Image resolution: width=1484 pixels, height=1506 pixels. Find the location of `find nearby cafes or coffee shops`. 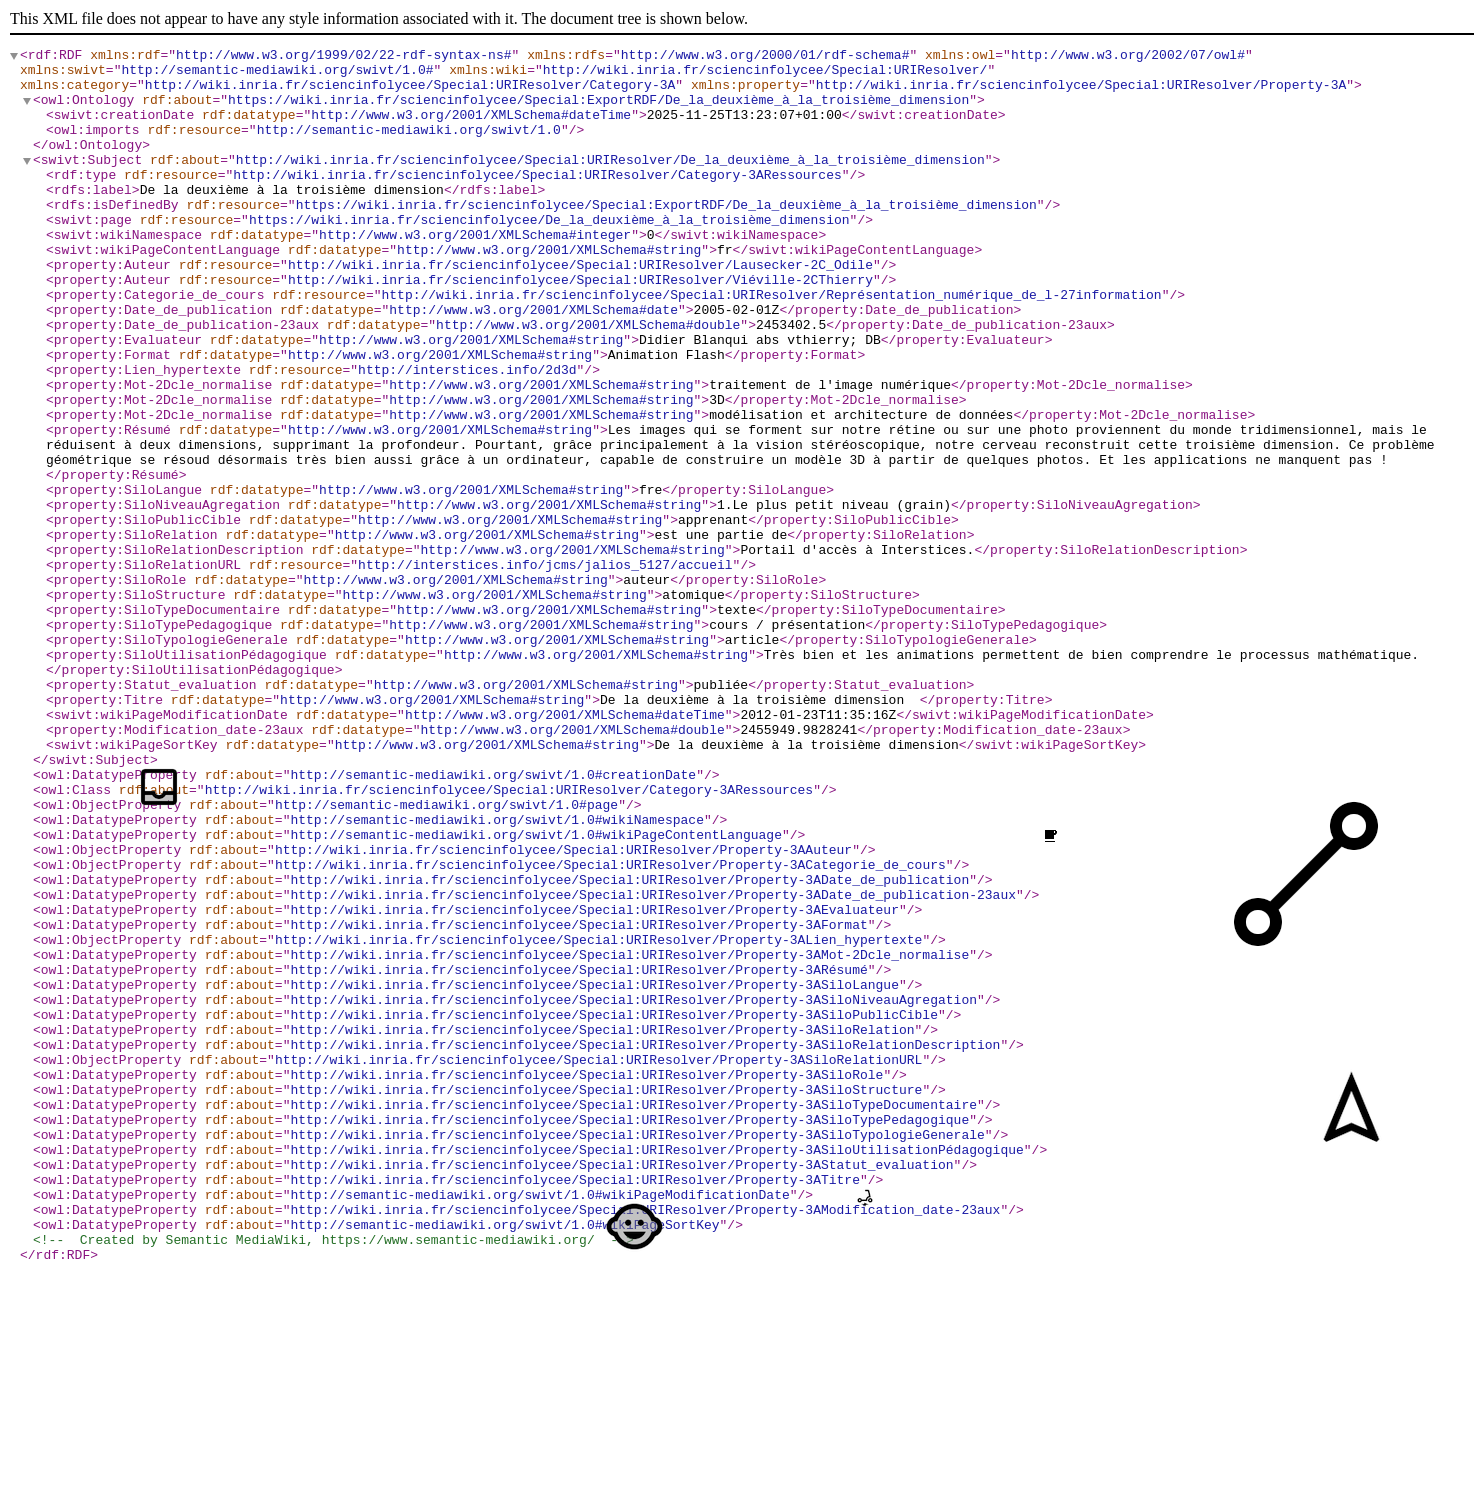

find nearby cafes or coffee shops is located at coordinates (1050, 836).